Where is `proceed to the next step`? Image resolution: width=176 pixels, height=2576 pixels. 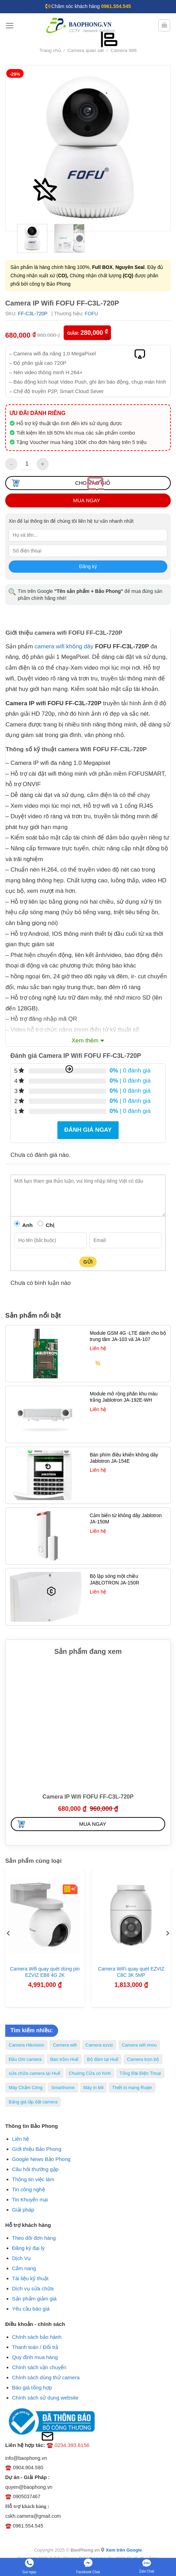 proceed to the next step is located at coordinates (69, 1069).